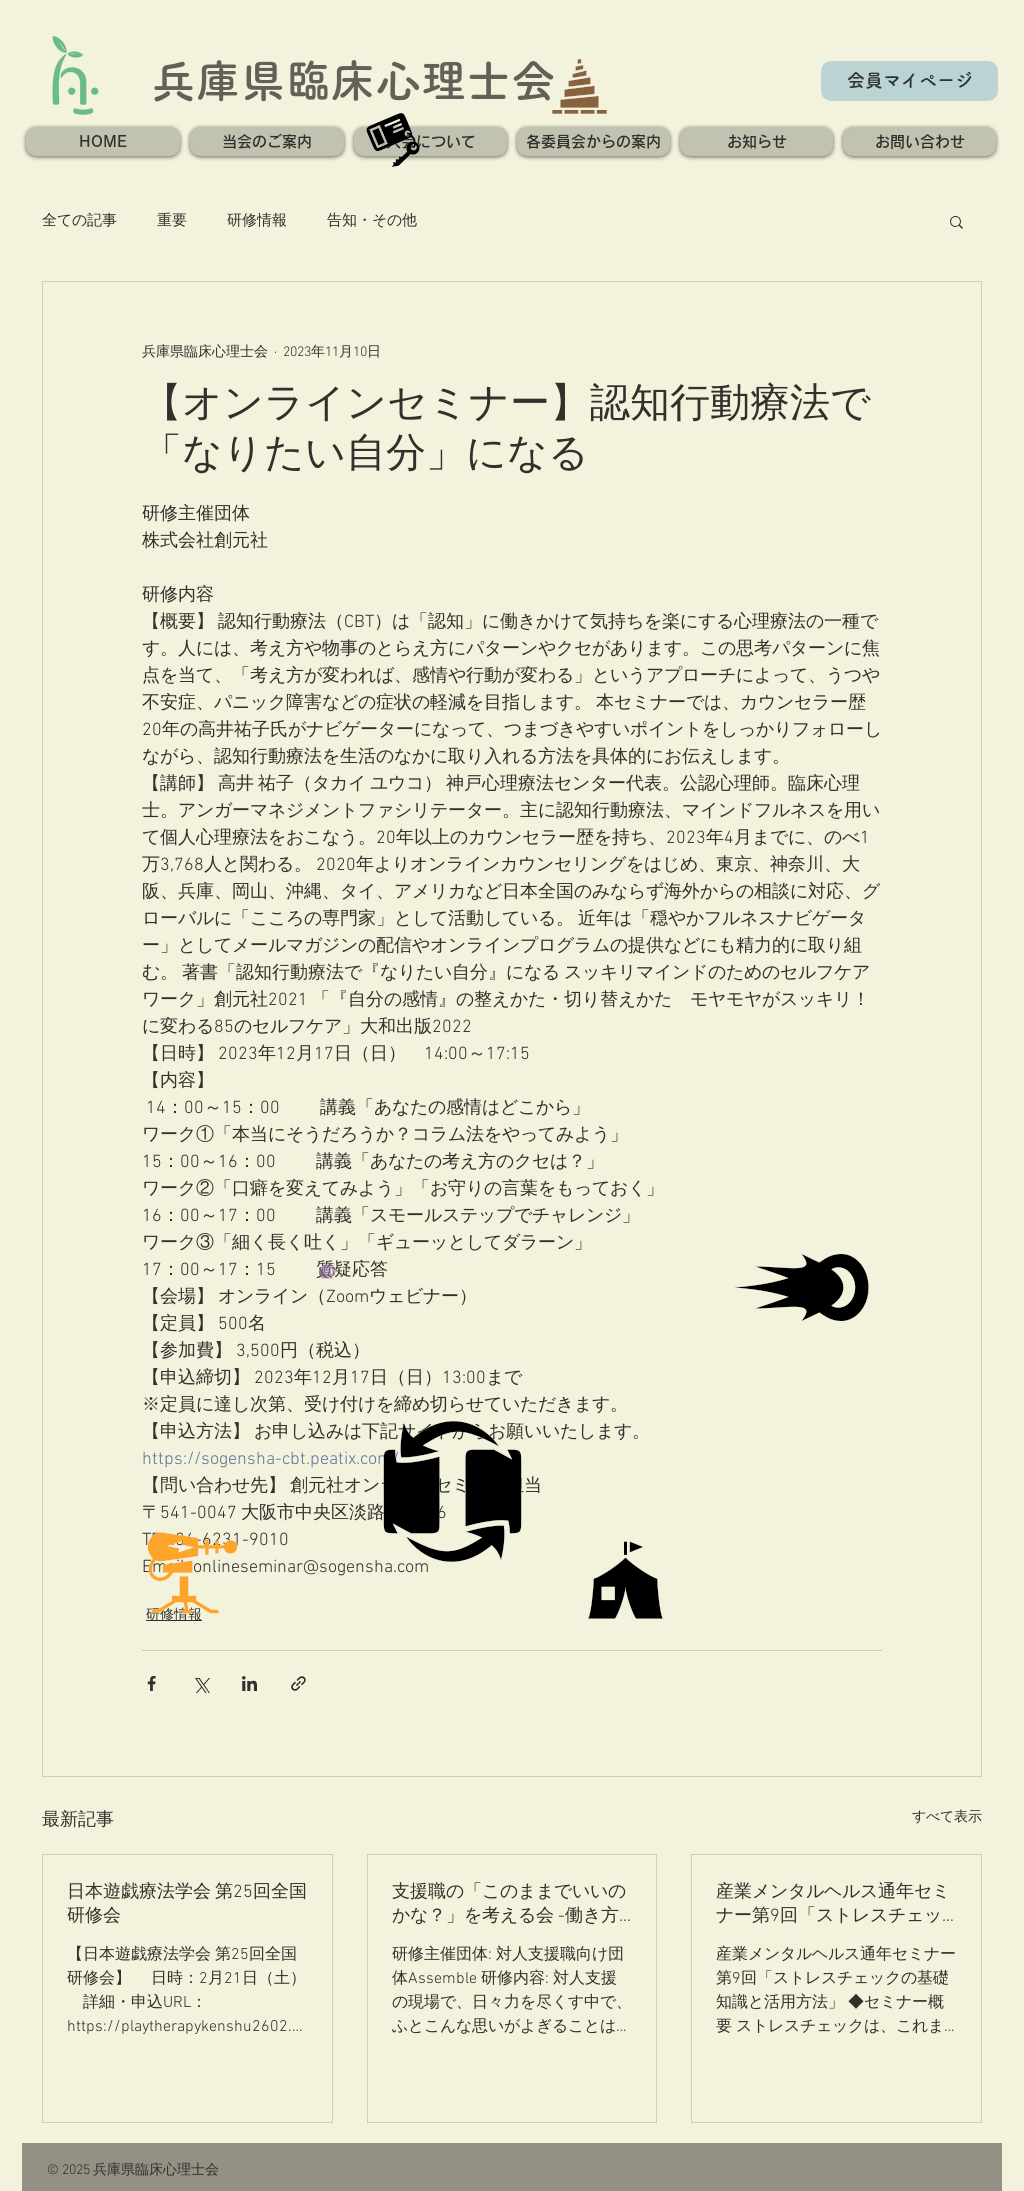 This screenshot has height=2191, width=1024. I want to click on fire weapon or use special attack, so click(801, 1287).